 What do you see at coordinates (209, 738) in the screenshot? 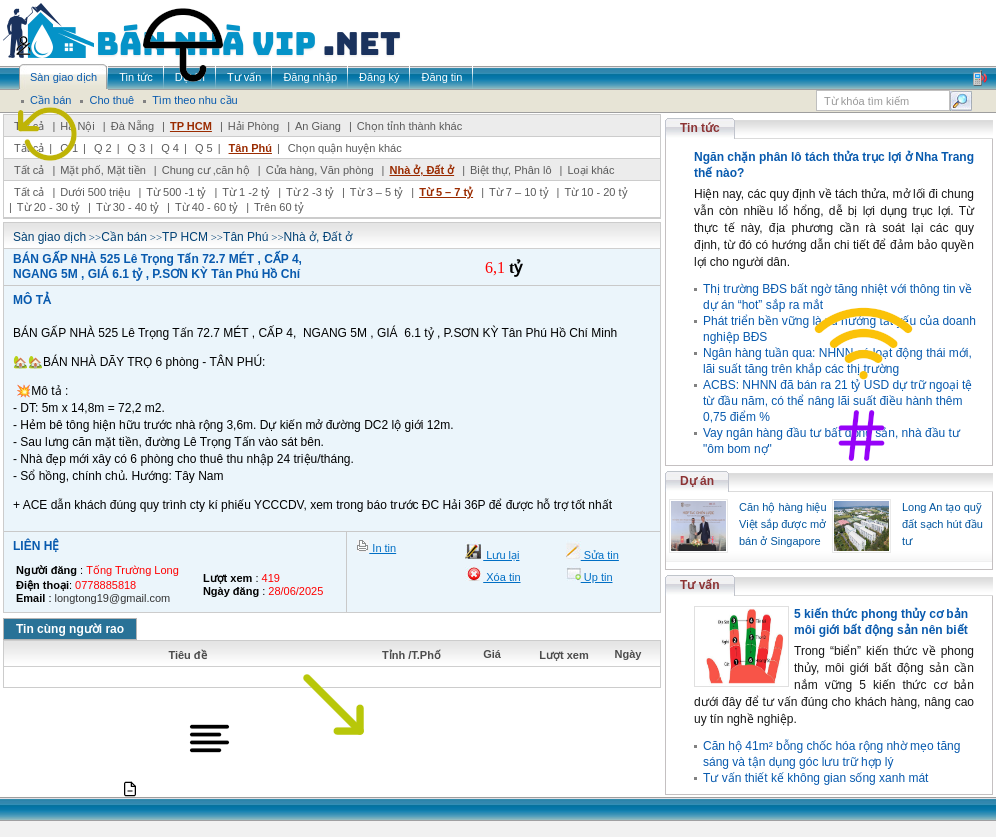
I see `align text to the left` at bounding box center [209, 738].